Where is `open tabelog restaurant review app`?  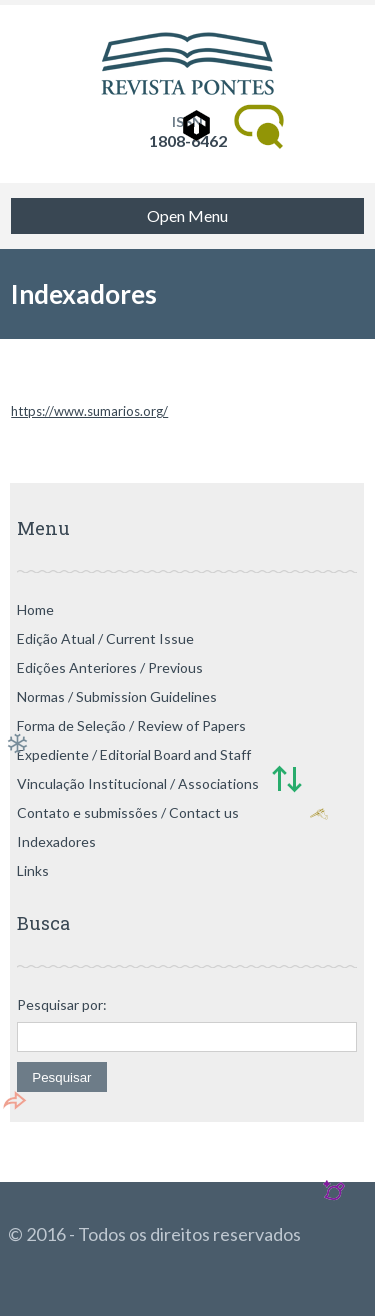 open tabelog restaurant review app is located at coordinates (319, 814).